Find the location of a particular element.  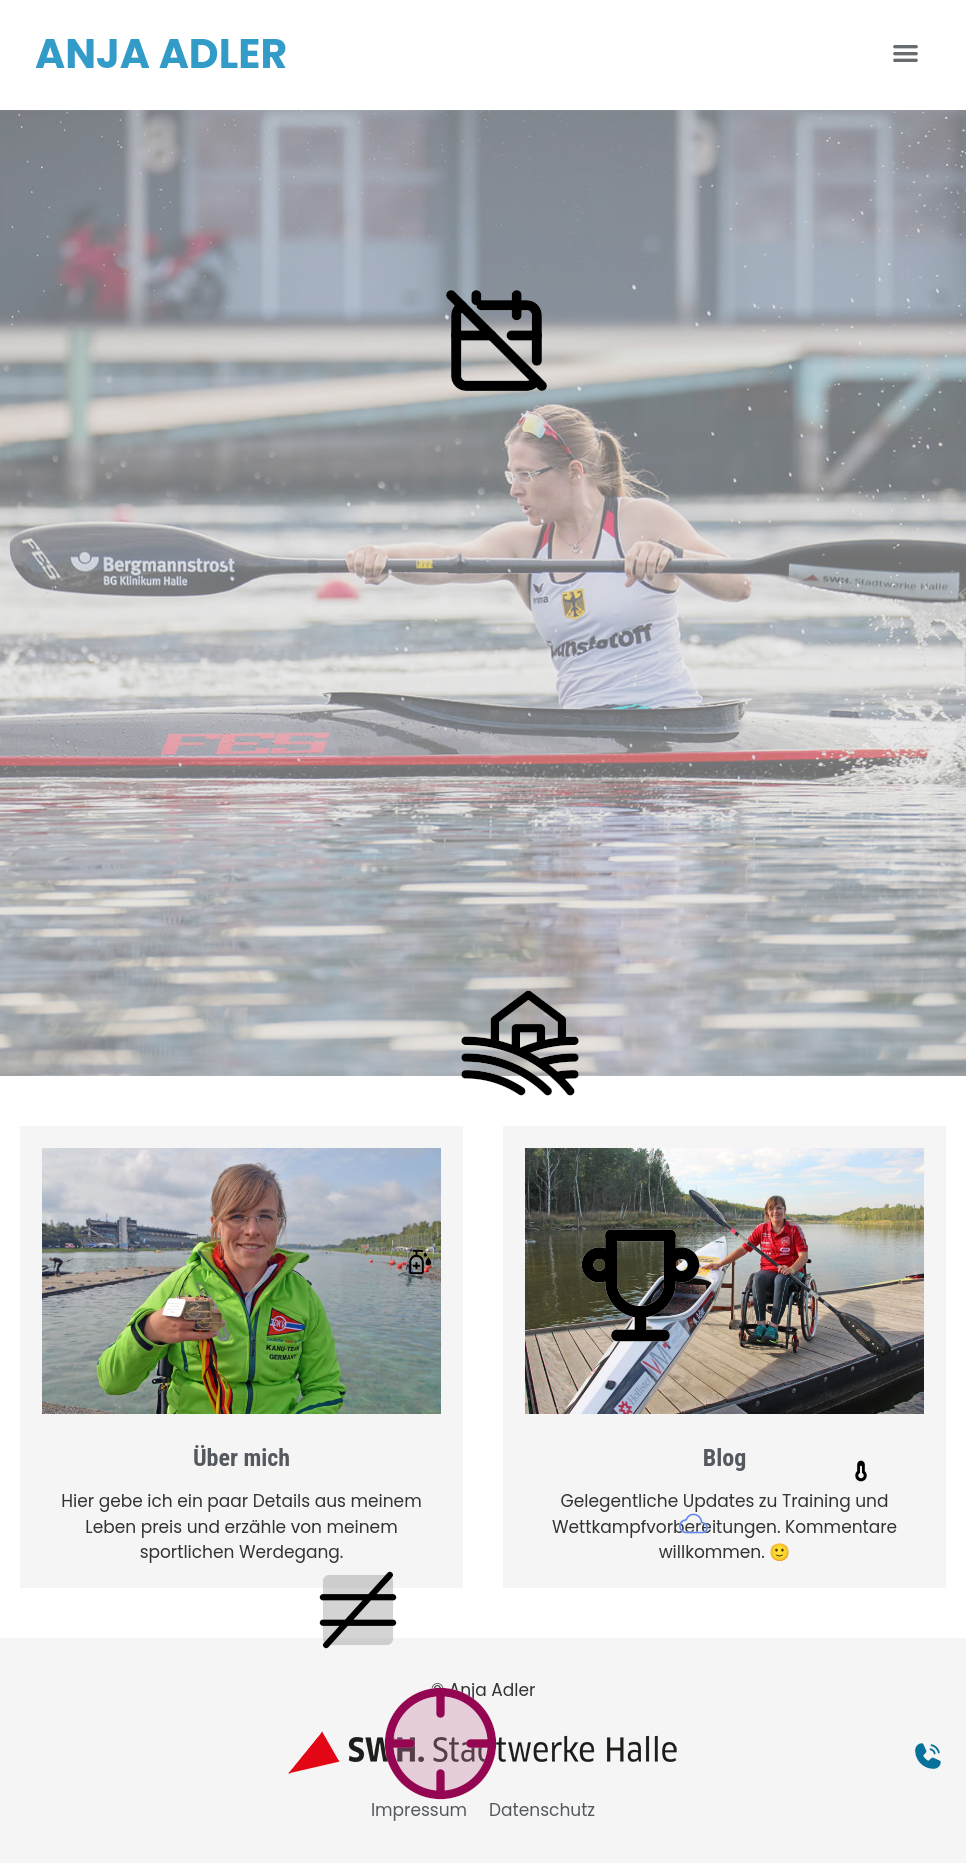

access hand sanitizer station information is located at coordinates (419, 1262).